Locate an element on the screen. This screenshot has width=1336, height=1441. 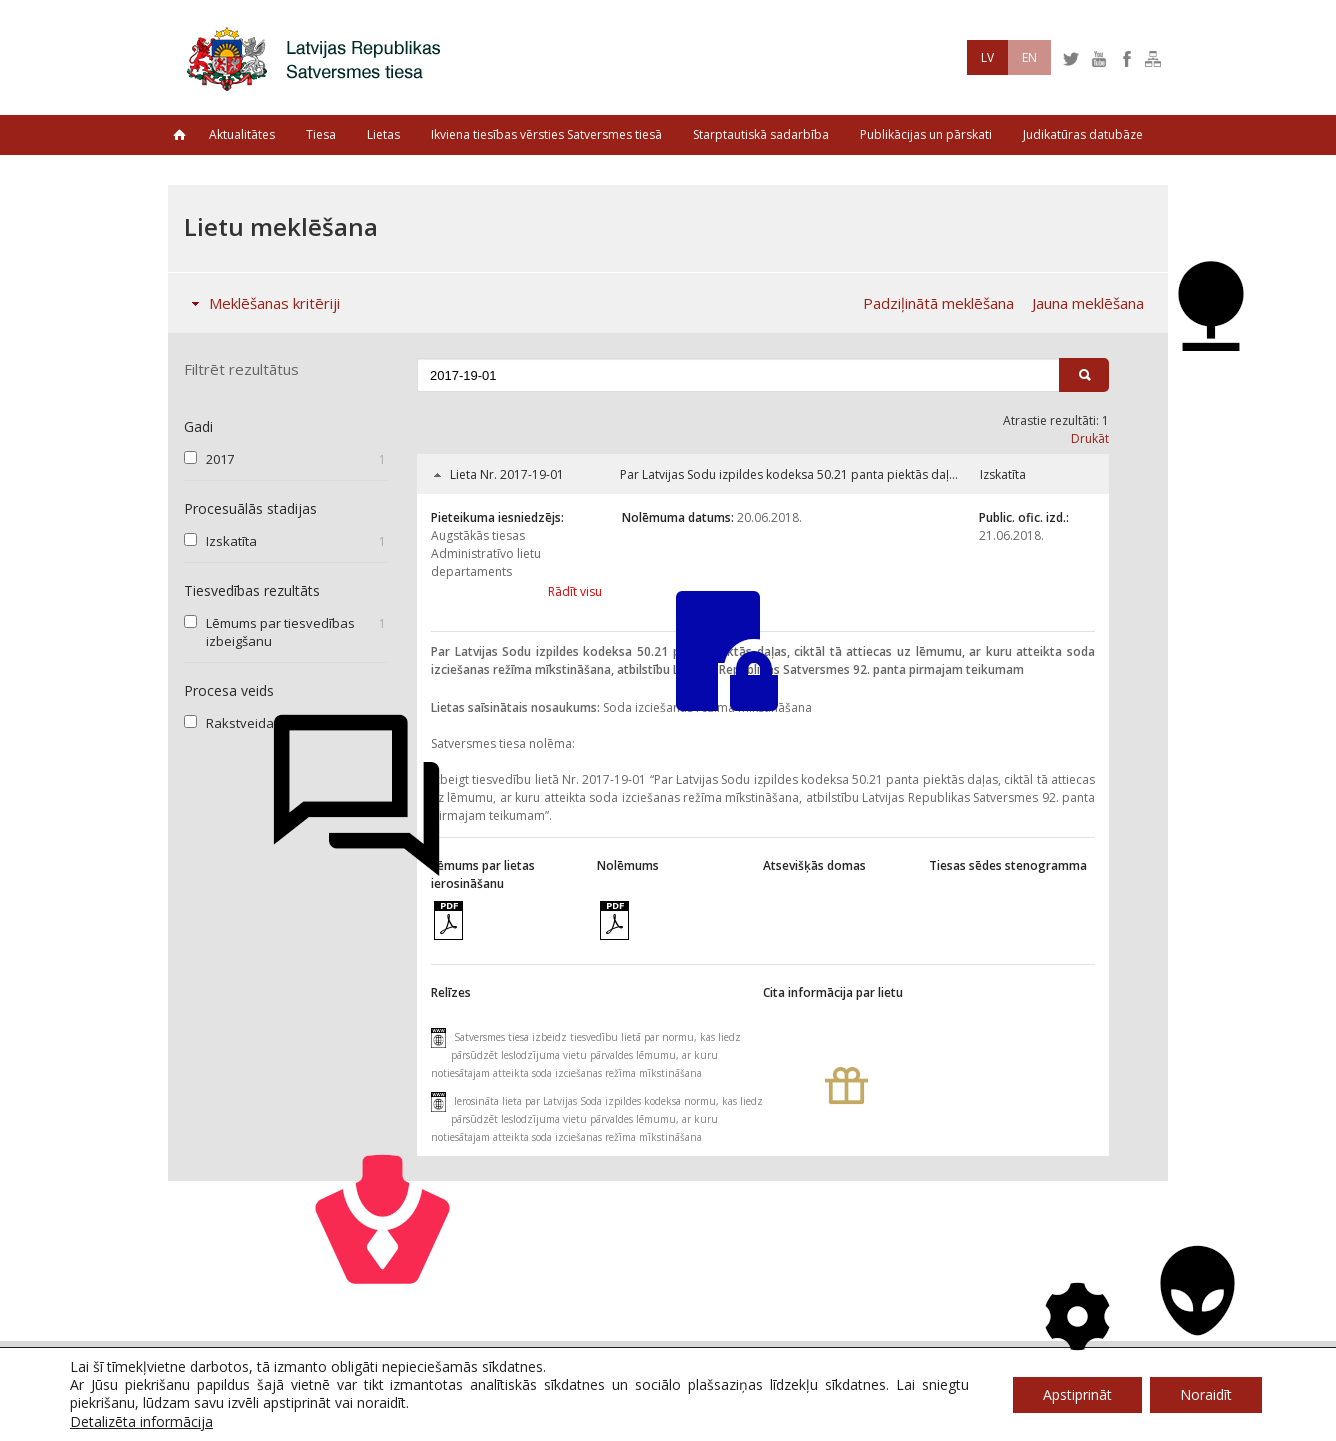
view pinned location on map is located at coordinates (1211, 302).